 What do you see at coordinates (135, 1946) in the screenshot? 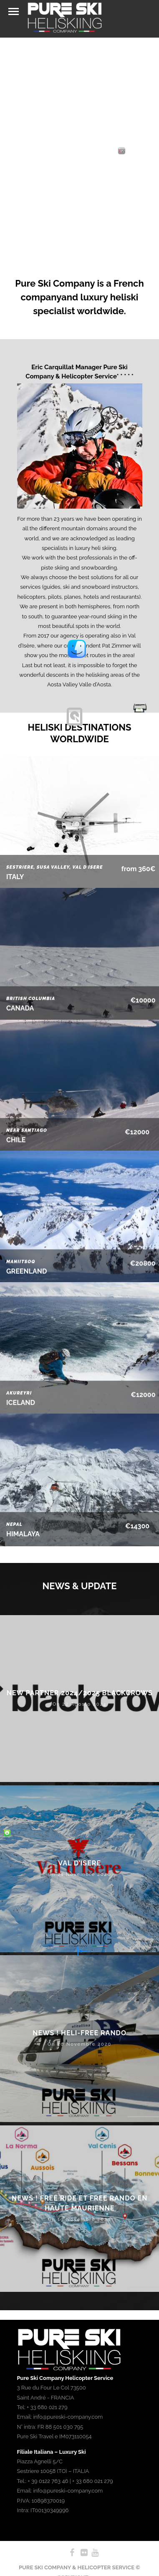
I see `expand content to fullscreen mode` at bounding box center [135, 1946].